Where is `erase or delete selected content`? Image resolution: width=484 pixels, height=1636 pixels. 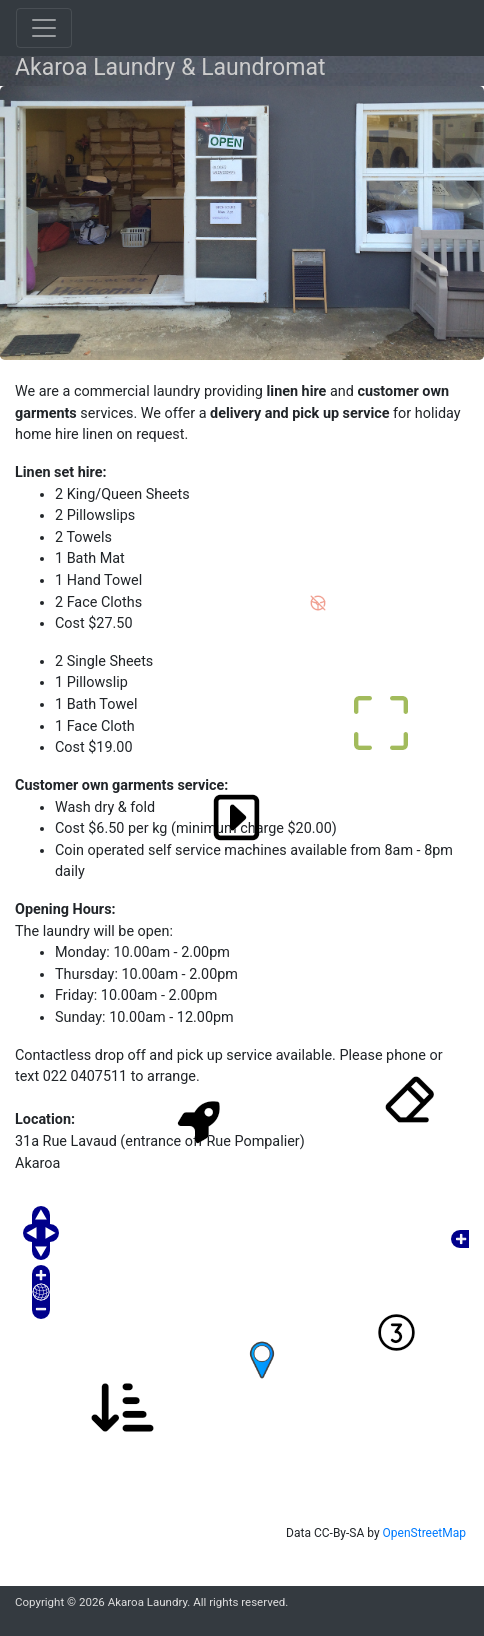 erase or delete selected content is located at coordinates (408, 1099).